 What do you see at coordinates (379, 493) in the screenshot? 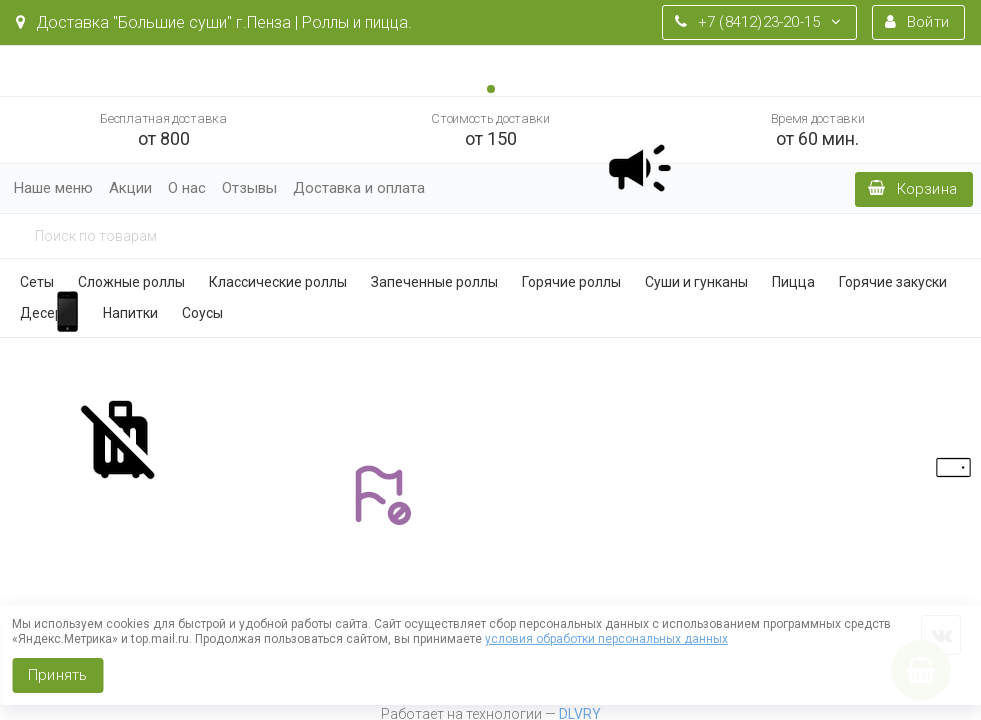
I see `cancel or remove a flagged item` at bounding box center [379, 493].